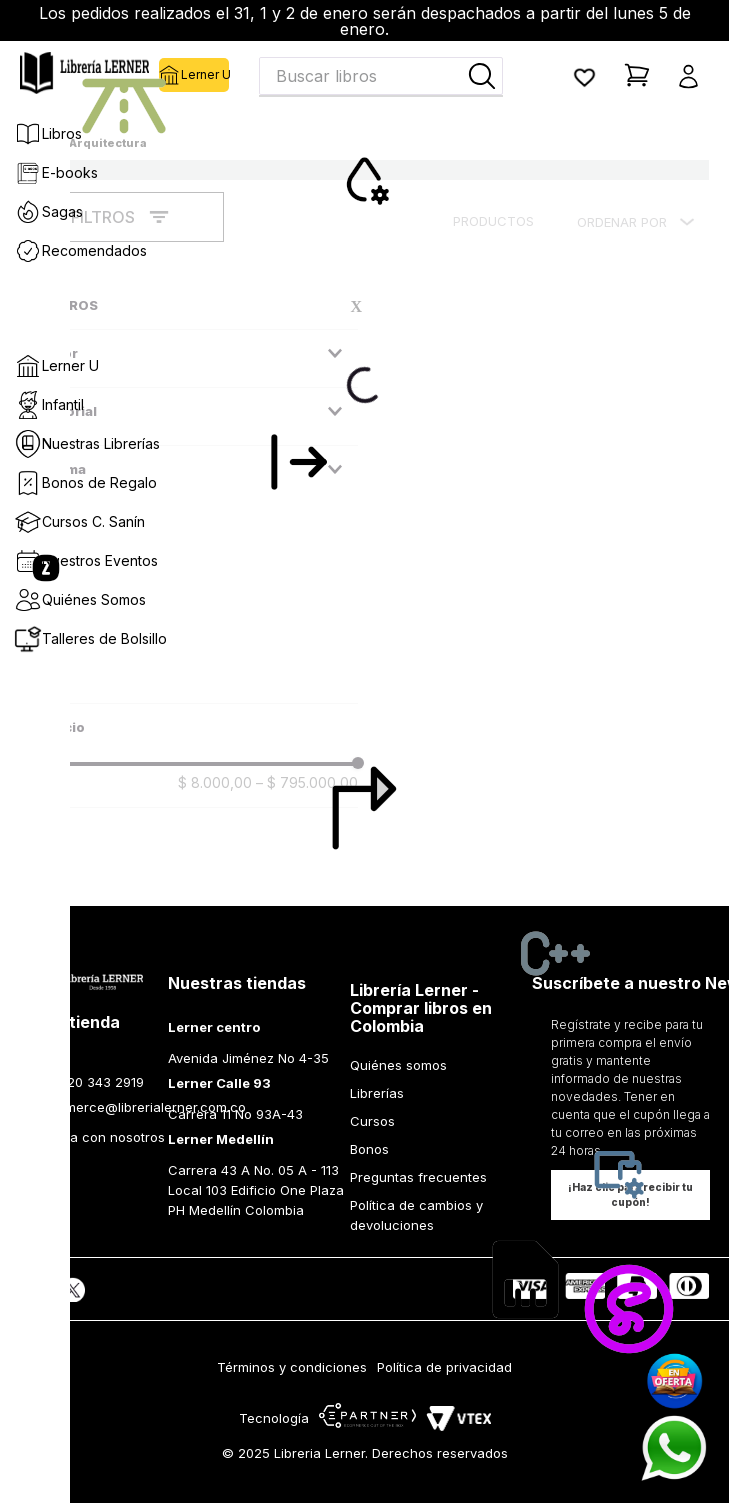 The height and width of the screenshot is (1503, 729). What do you see at coordinates (525, 1279) in the screenshot?
I see `manage sim card settings` at bounding box center [525, 1279].